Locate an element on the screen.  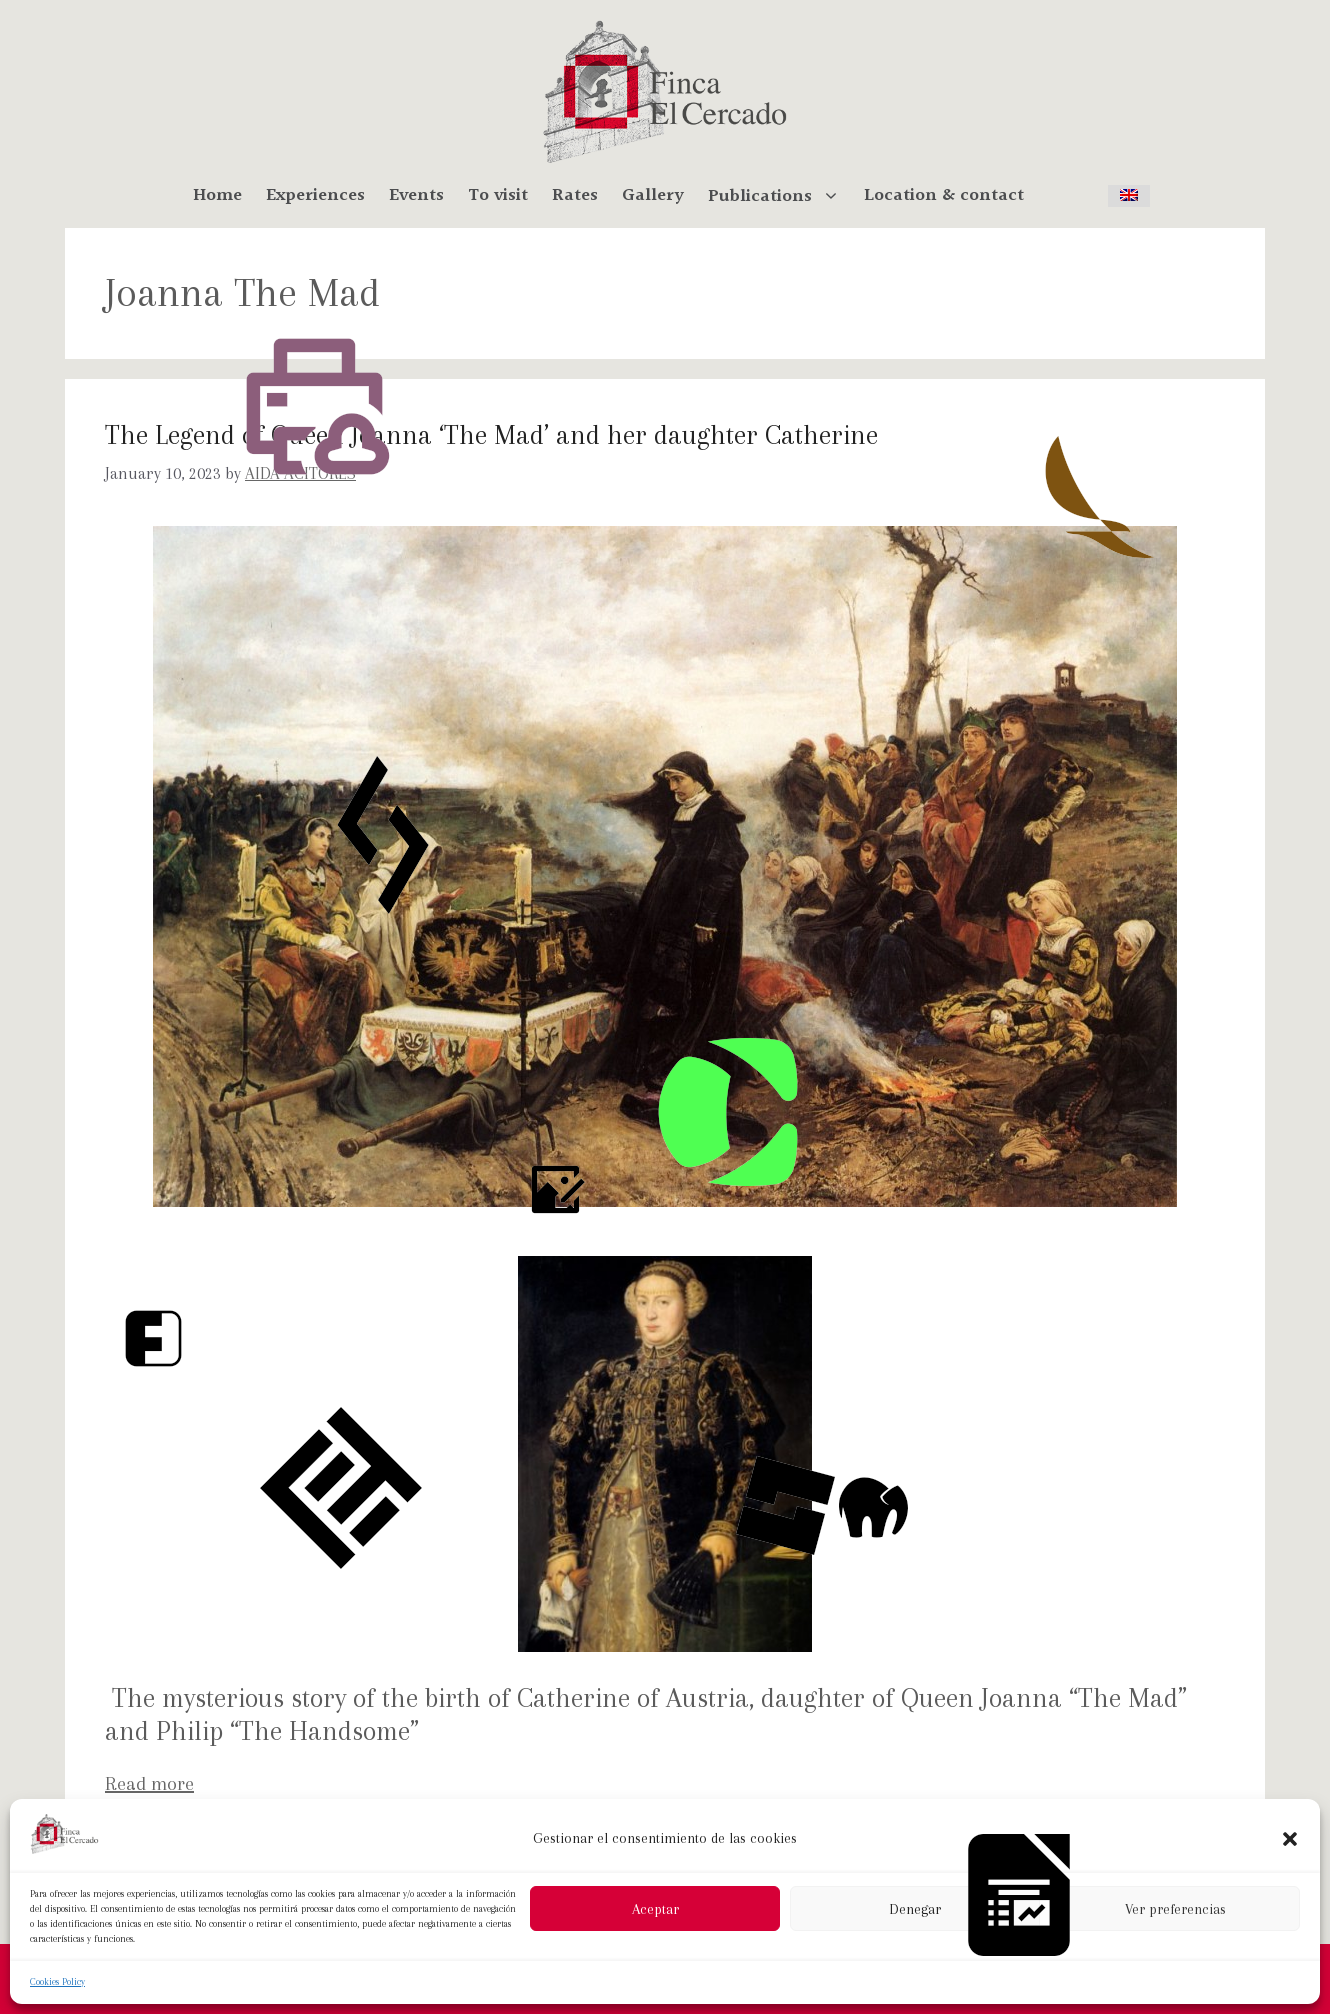
litiengine game engine logo is located at coordinates (341, 1488).